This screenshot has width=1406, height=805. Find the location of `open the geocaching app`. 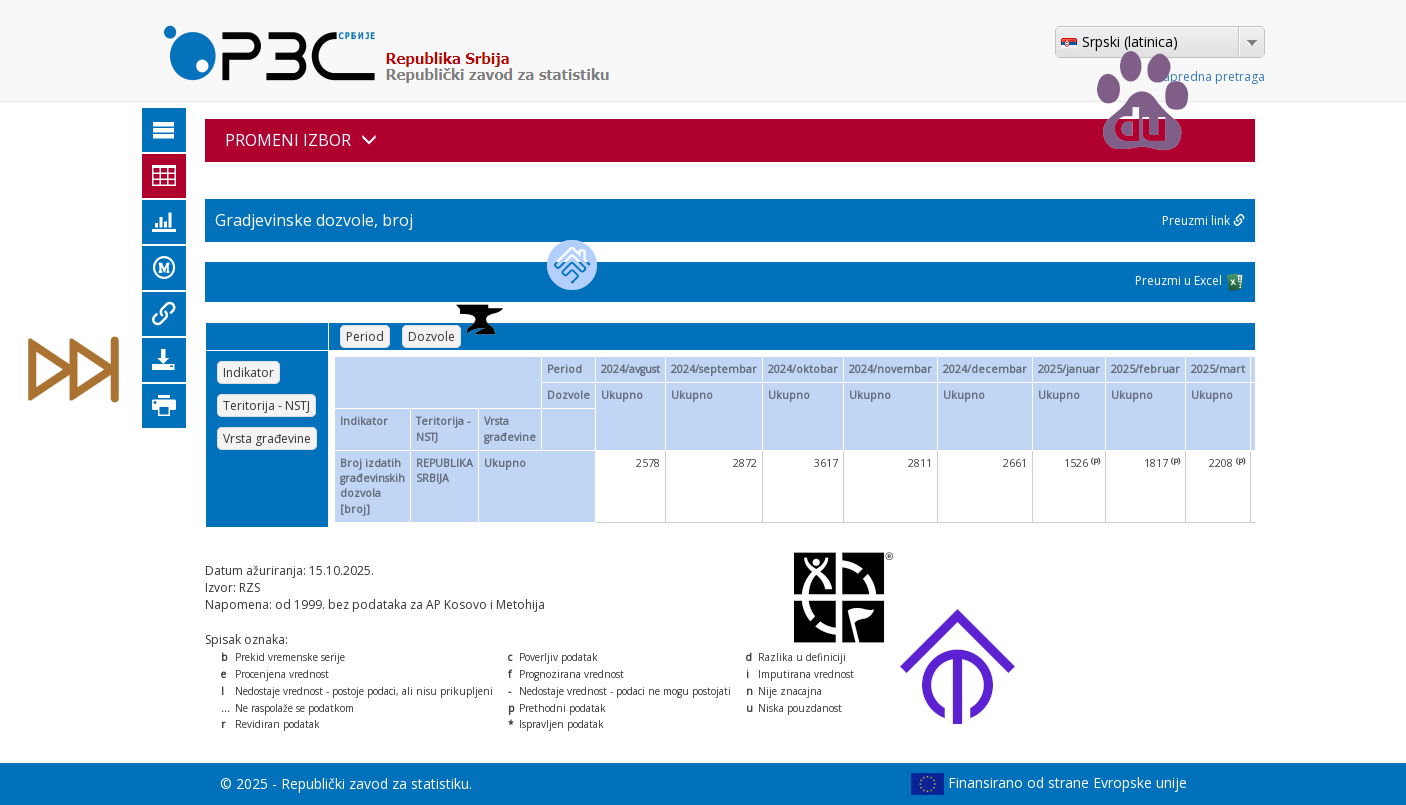

open the geocaching app is located at coordinates (843, 597).